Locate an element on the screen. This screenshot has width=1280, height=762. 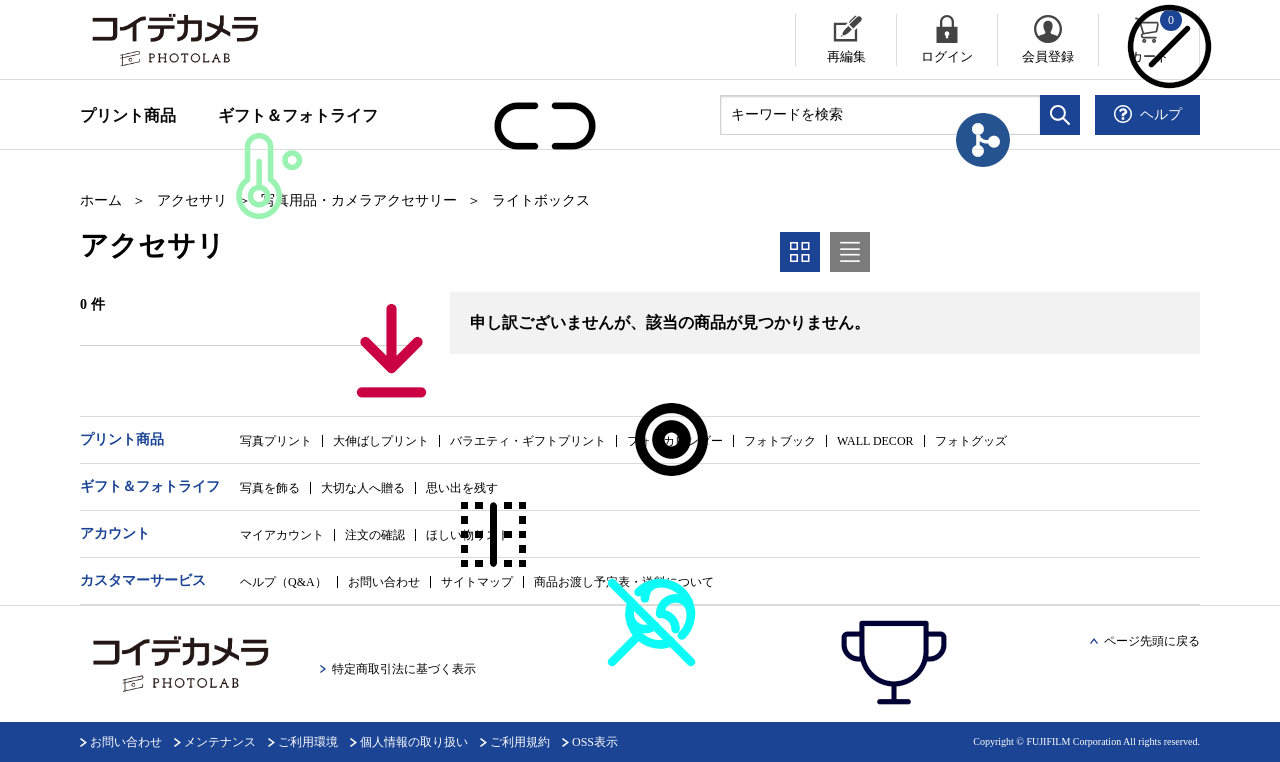
indicates a merged pull request in your activity feed is located at coordinates (983, 140).